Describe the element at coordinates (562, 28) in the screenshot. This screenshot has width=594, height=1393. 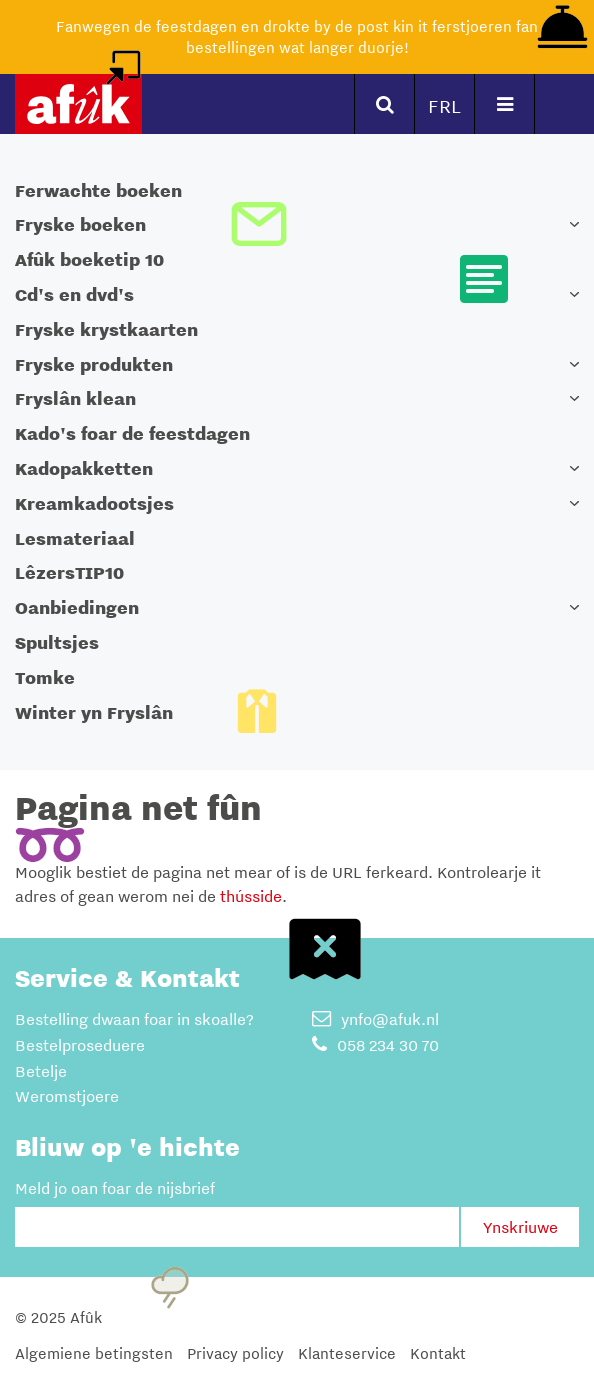
I see `request service or assistance` at that location.